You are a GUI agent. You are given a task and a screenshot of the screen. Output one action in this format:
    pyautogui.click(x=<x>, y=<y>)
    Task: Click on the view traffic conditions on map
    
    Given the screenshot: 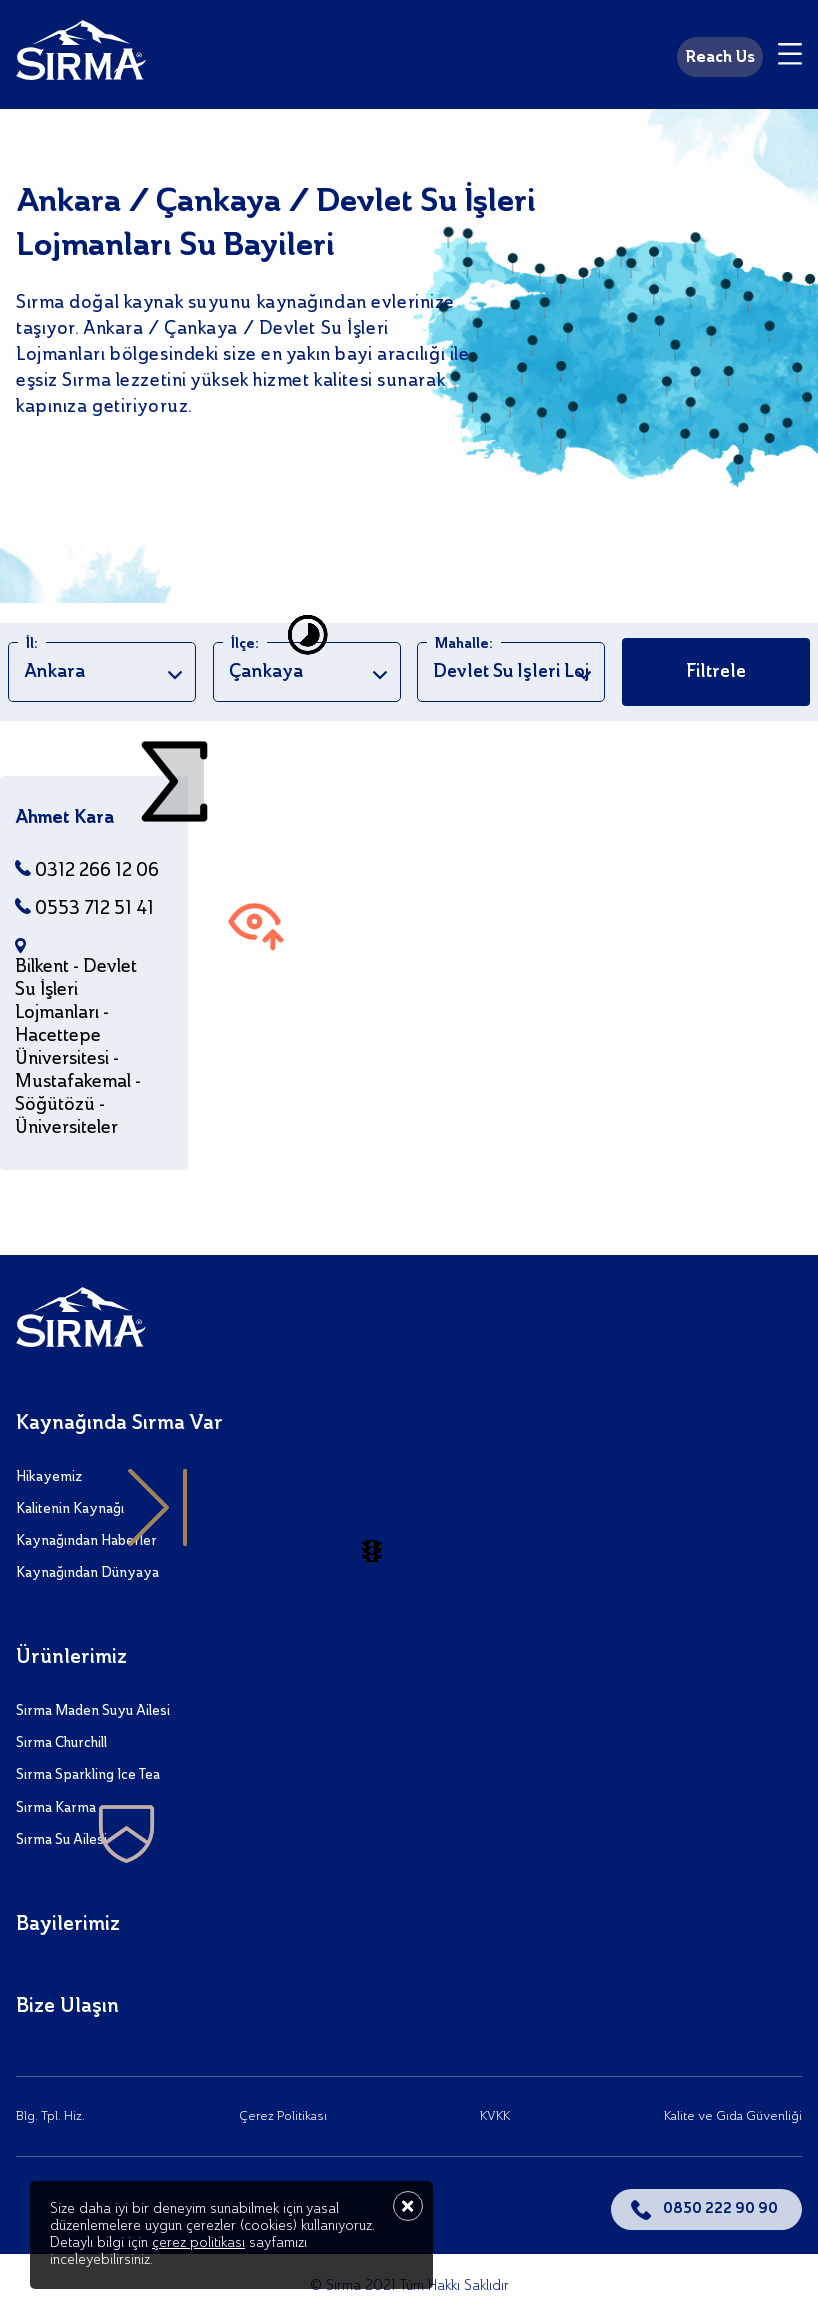 What is the action you would take?
    pyautogui.click(x=372, y=1551)
    